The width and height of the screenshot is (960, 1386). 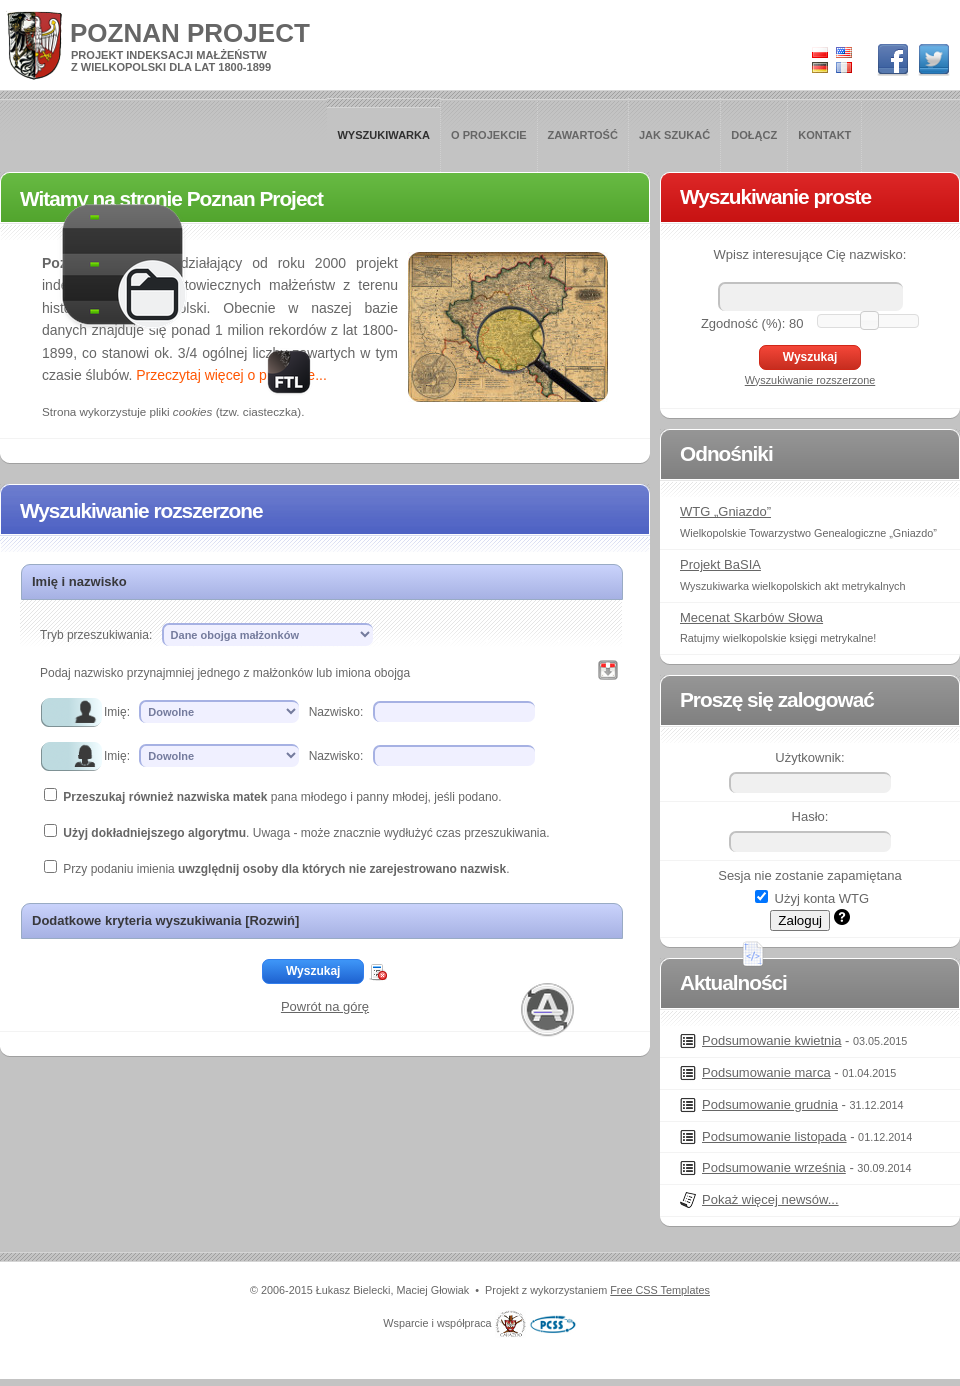 I want to click on launch FTL: Faster Than Light game, so click(x=289, y=372).